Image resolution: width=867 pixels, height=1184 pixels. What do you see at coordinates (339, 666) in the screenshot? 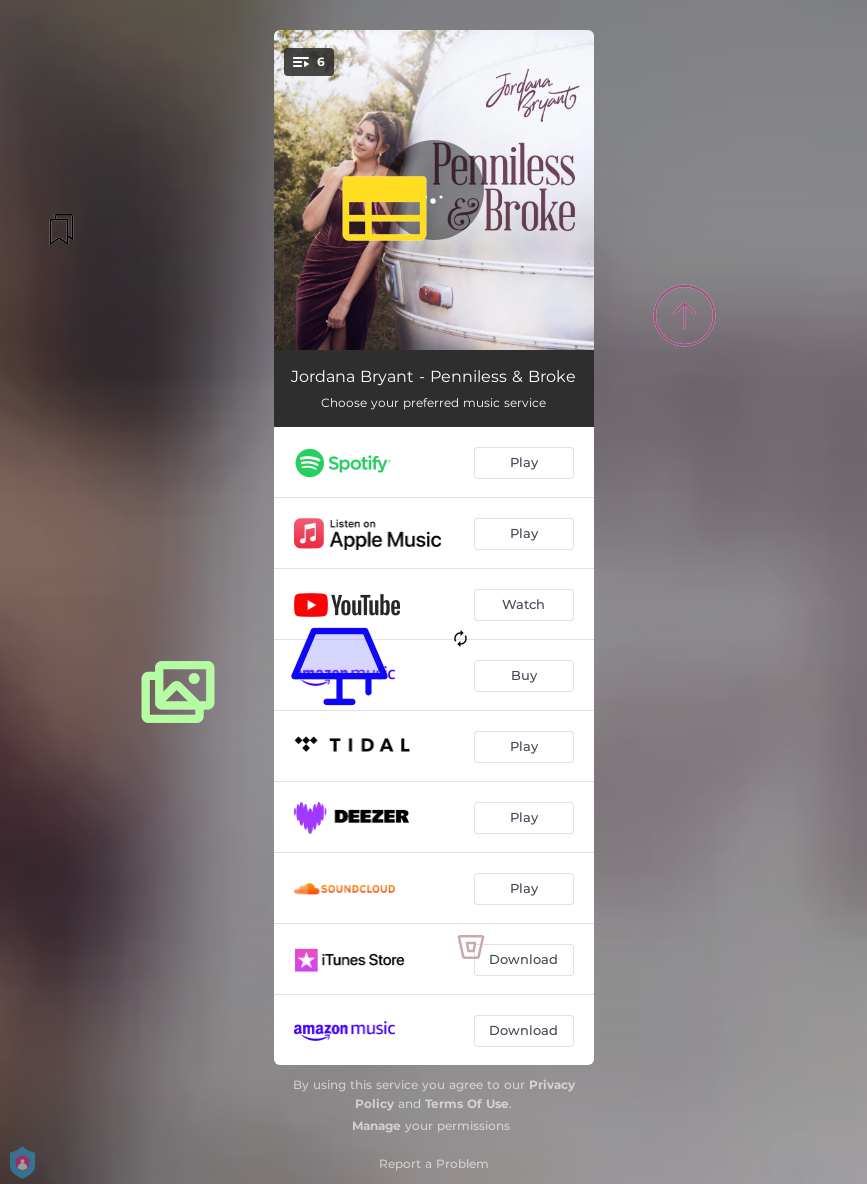
I see `toggle desk lamp or lighting settings` at bounding box center [339, 666].